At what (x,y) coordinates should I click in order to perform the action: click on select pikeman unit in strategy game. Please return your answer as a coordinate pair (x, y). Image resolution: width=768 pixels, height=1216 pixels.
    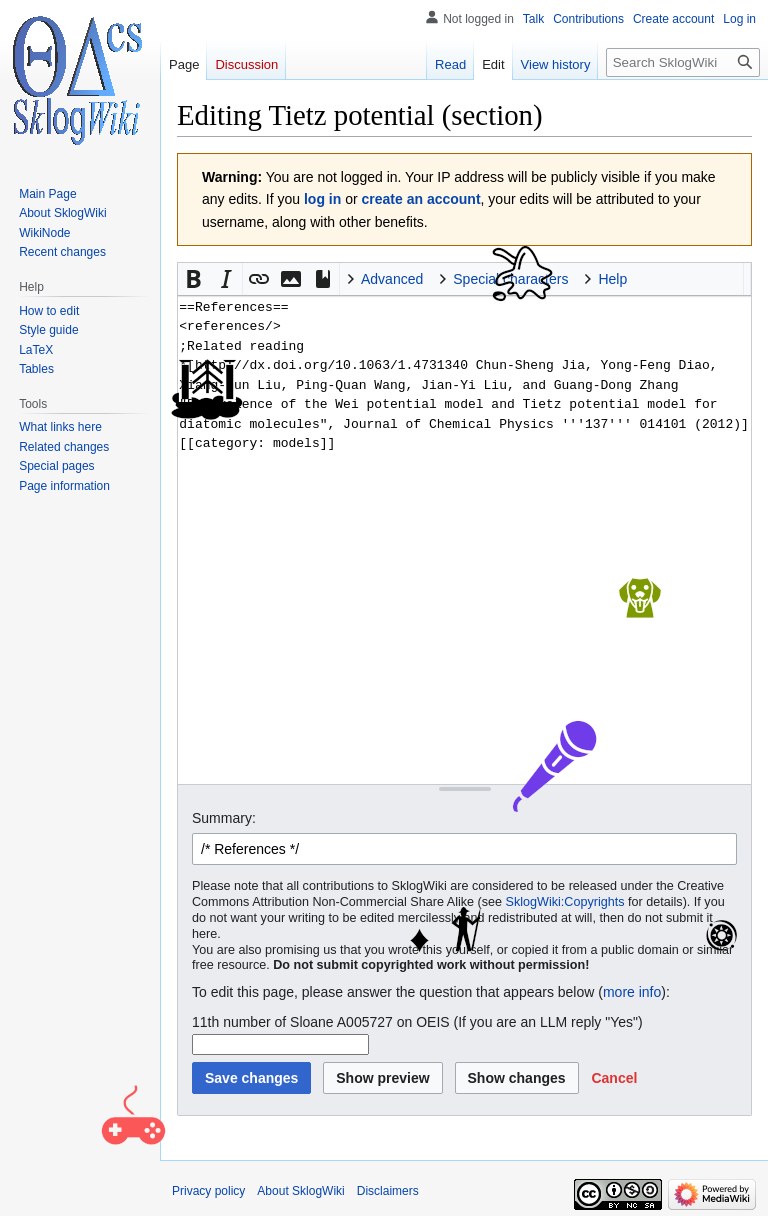
    Looking at the image, I should click on (466, 929).